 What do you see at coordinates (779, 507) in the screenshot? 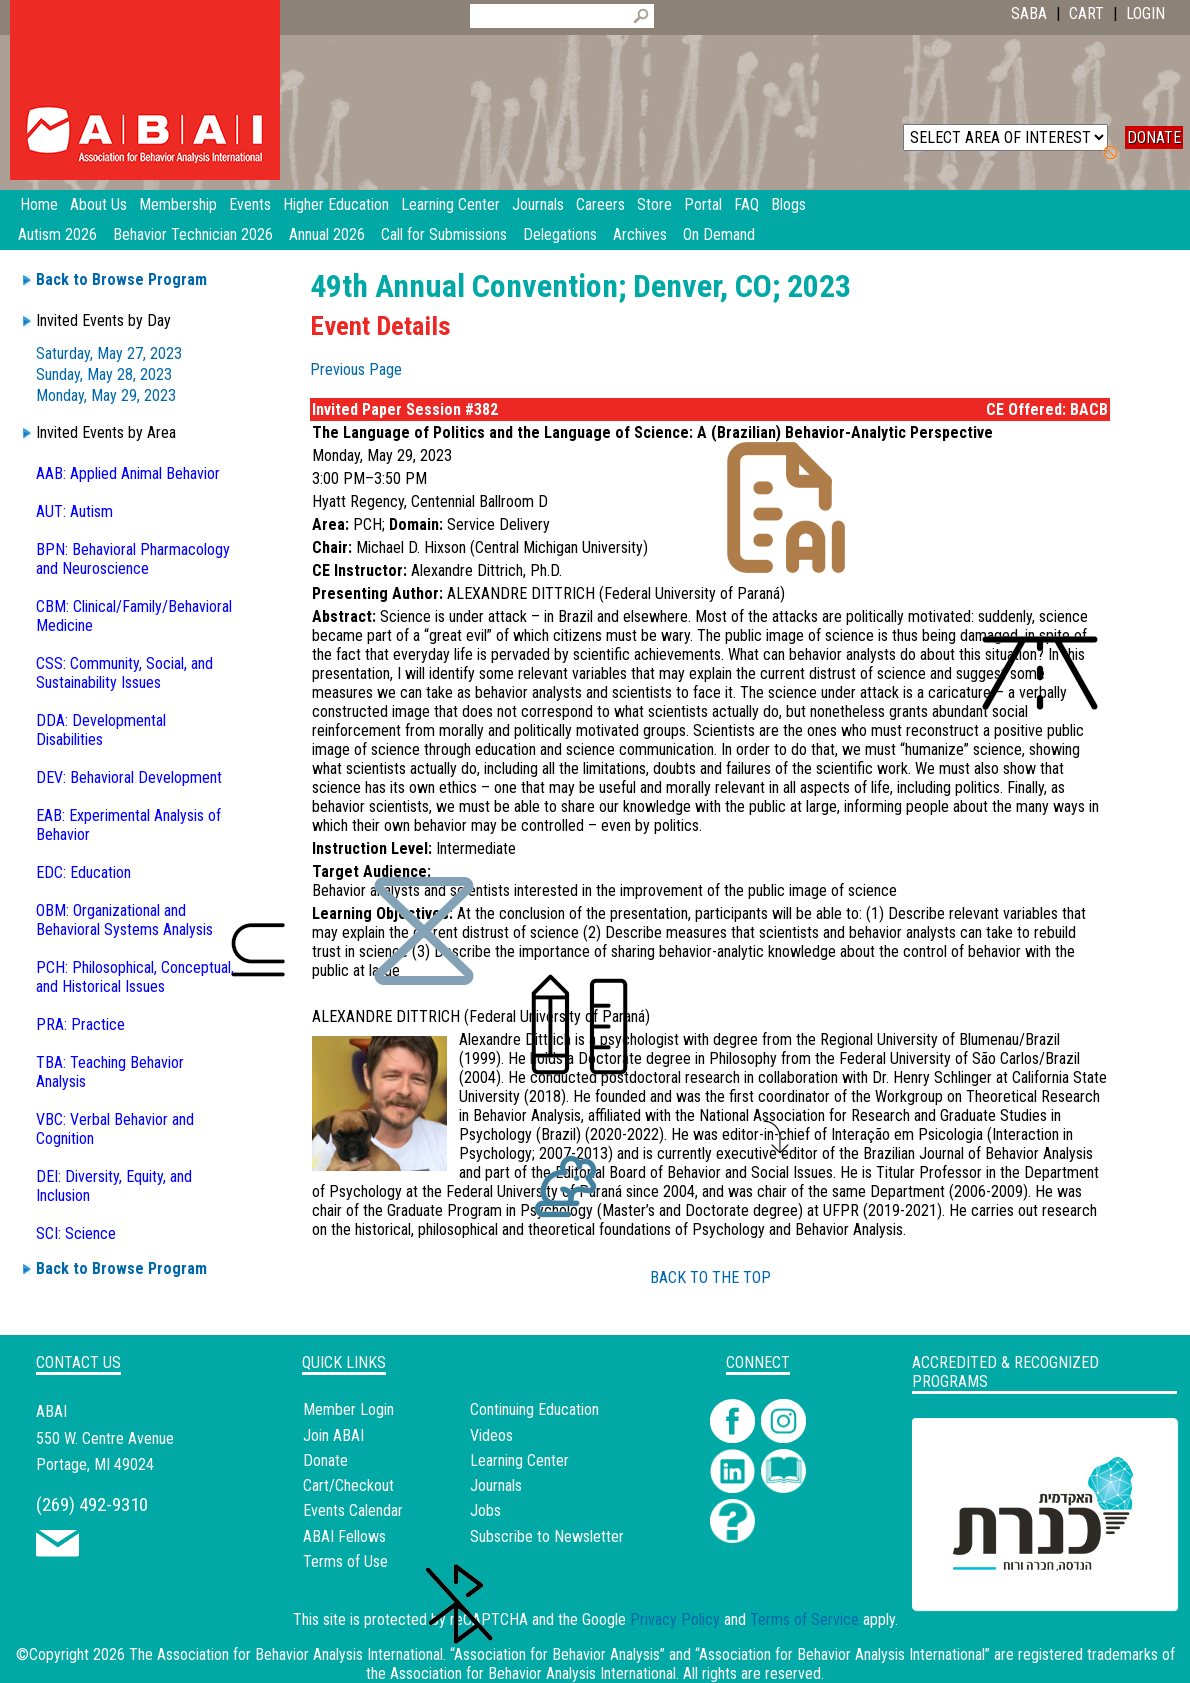
I see `open AI-generated document` at bounding box center [779, 507].